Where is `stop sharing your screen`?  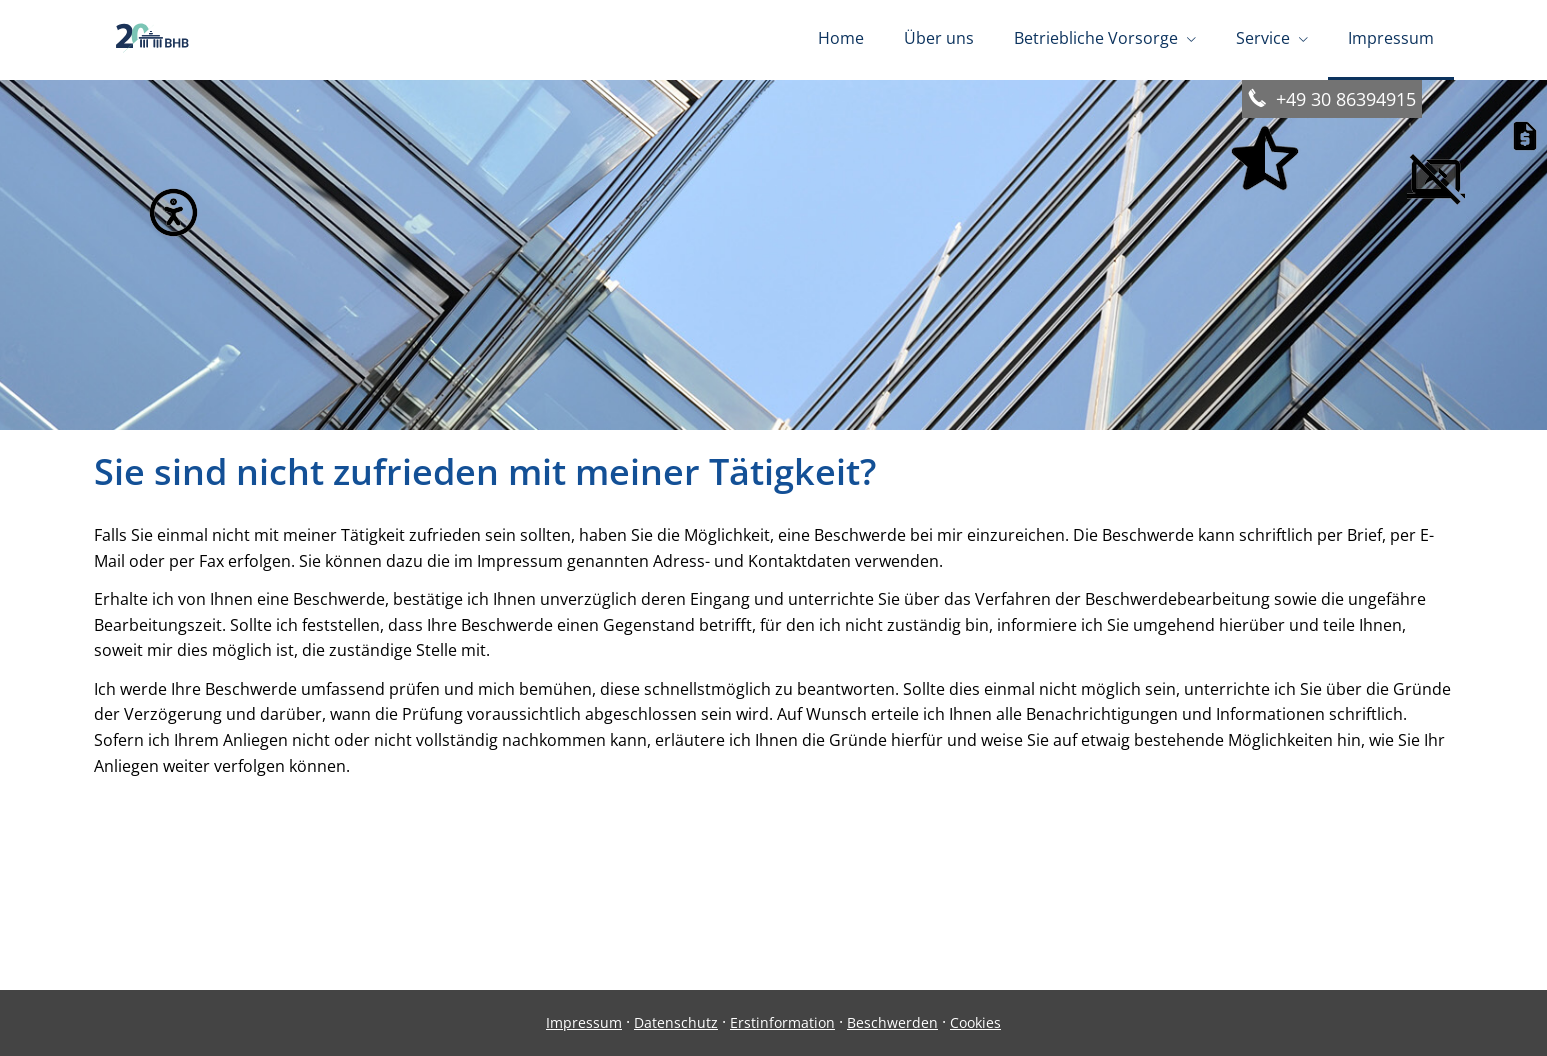
stop sharing your screen is located at coordinates (1436, 179).